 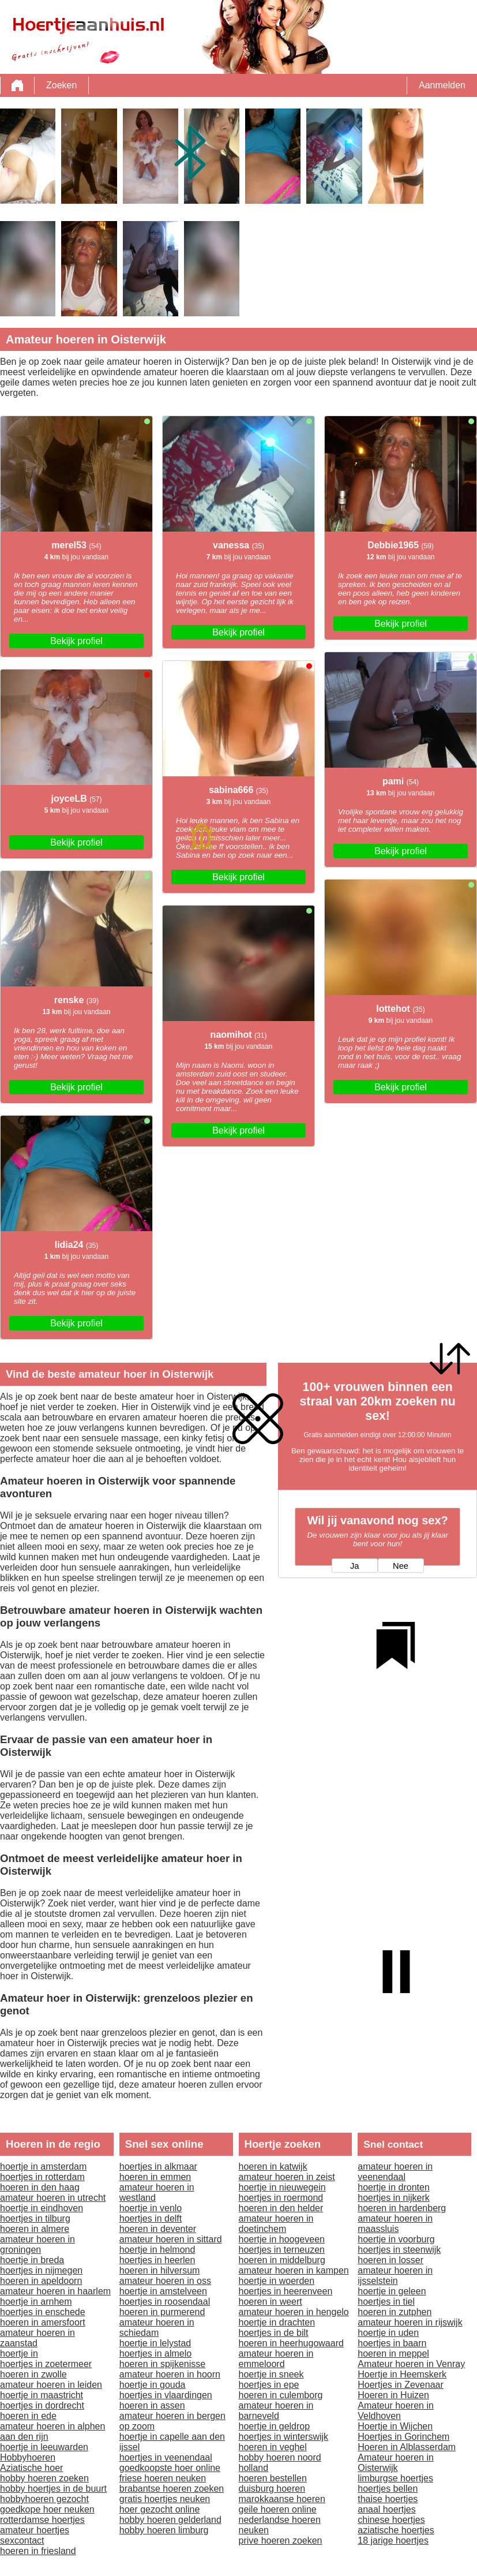 What do you see at coordinates (450, 1359) in the screenshot?
I see `swap or reorder items vertically` at bounding box center [450, 1359].